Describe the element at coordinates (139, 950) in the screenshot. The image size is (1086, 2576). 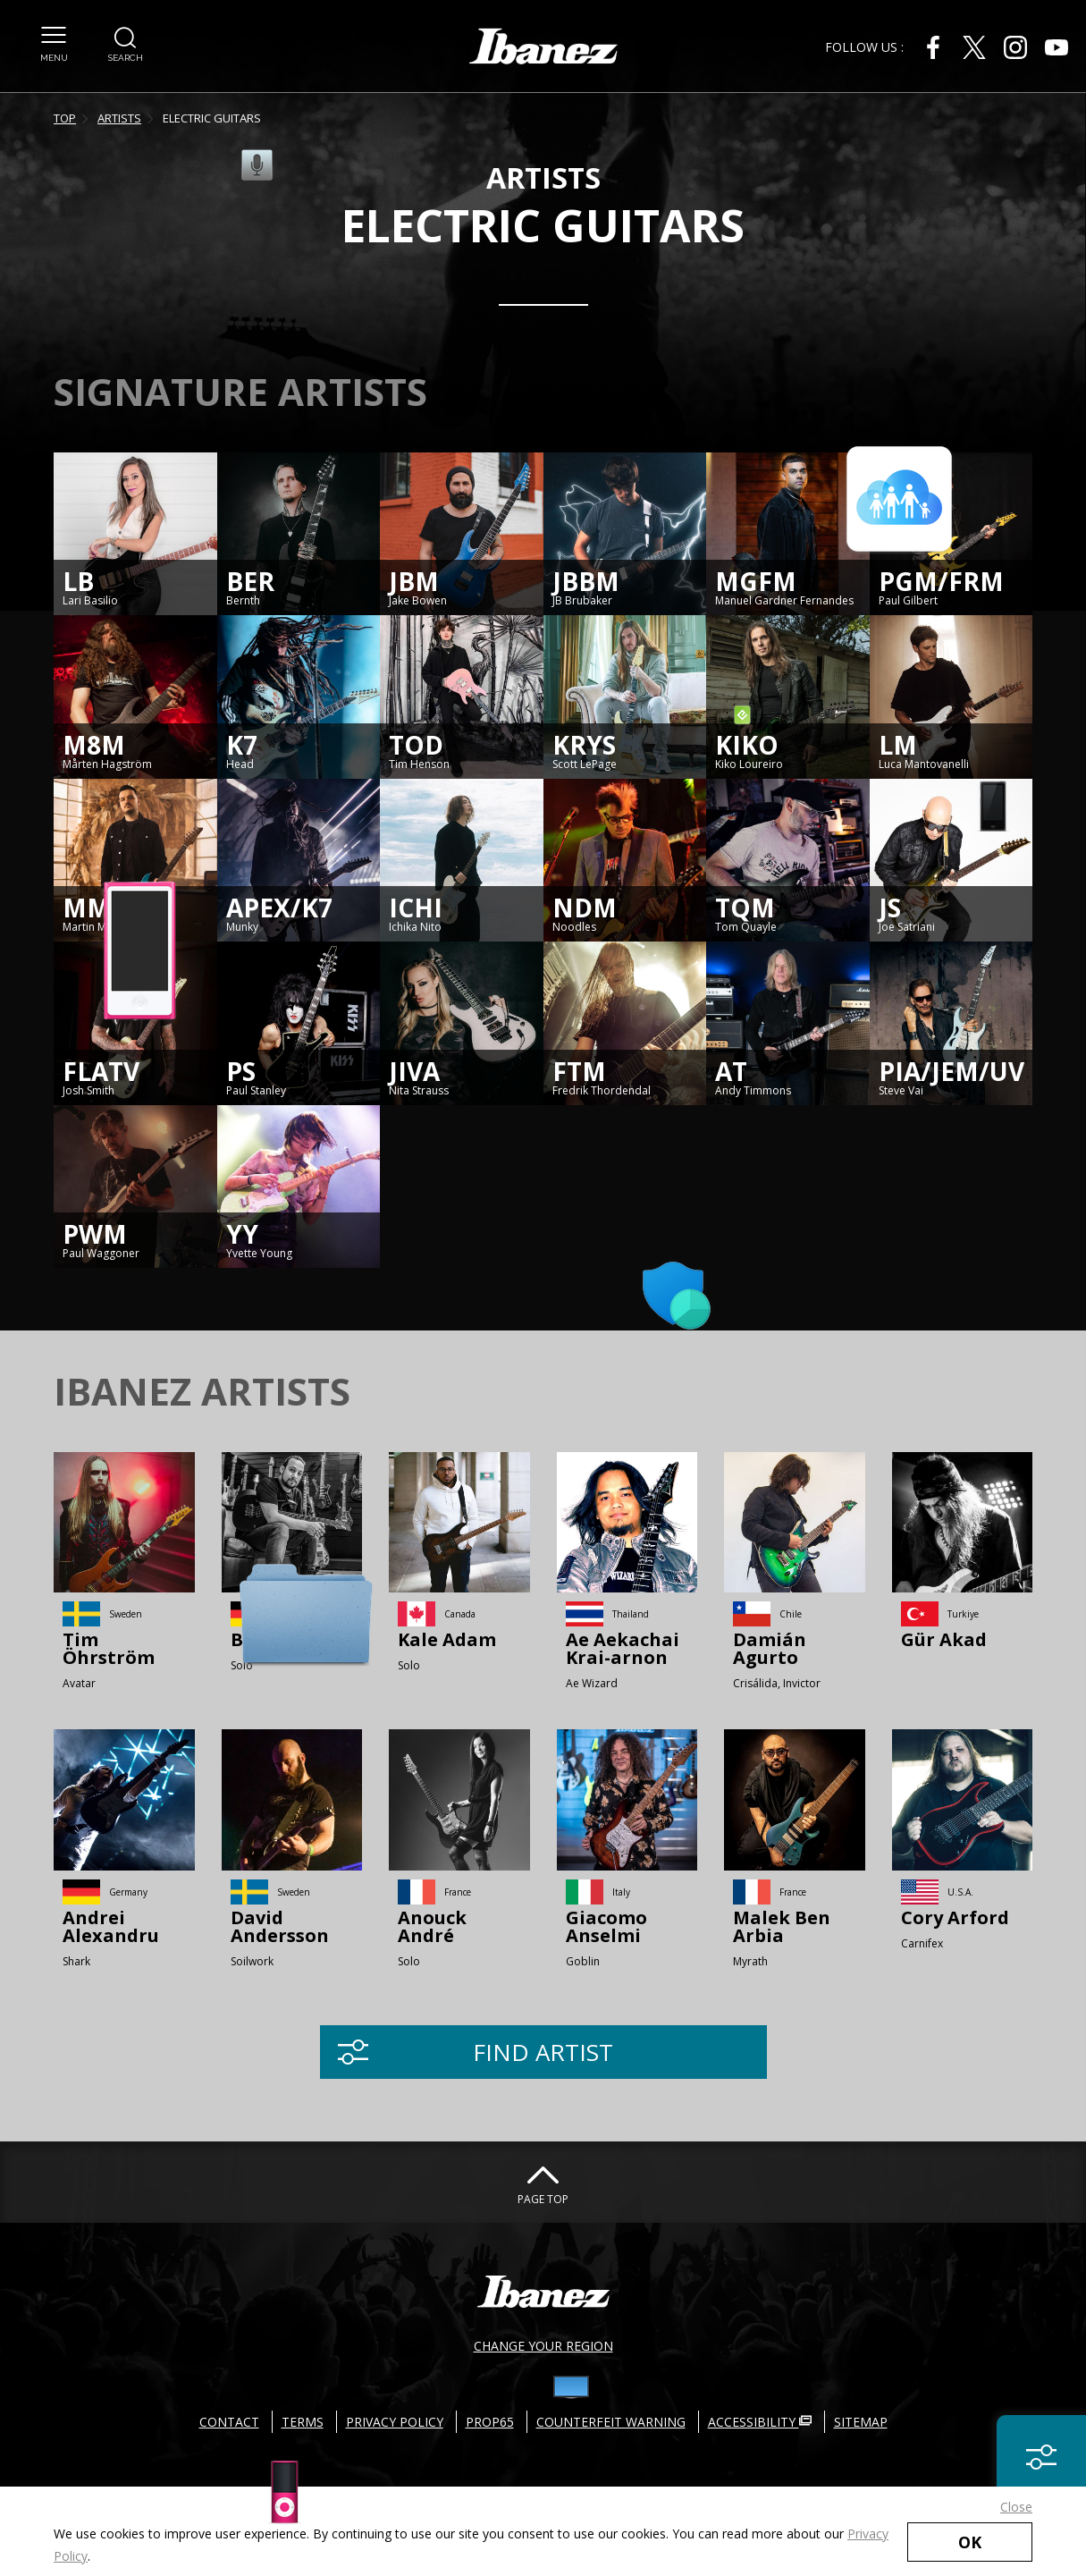
I see `iPod nano device in pink` at that location.